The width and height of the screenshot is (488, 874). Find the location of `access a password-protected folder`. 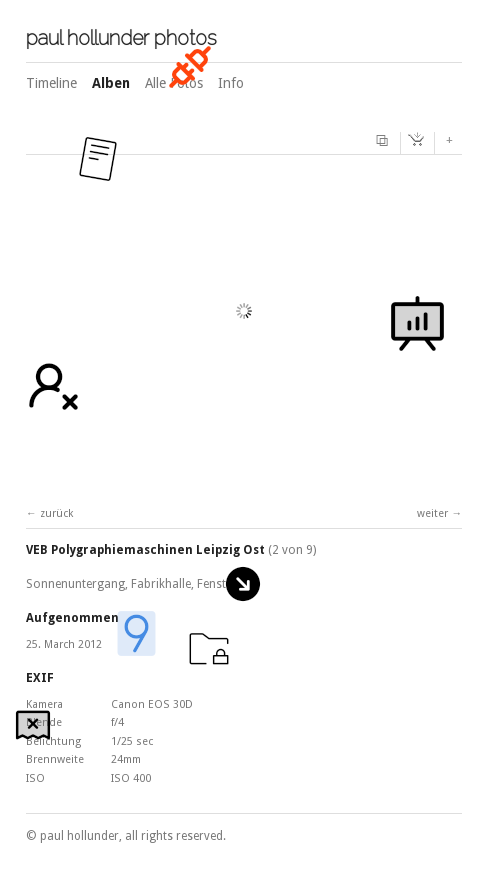

access a password-protected folder is located at coordinates (209, 648).